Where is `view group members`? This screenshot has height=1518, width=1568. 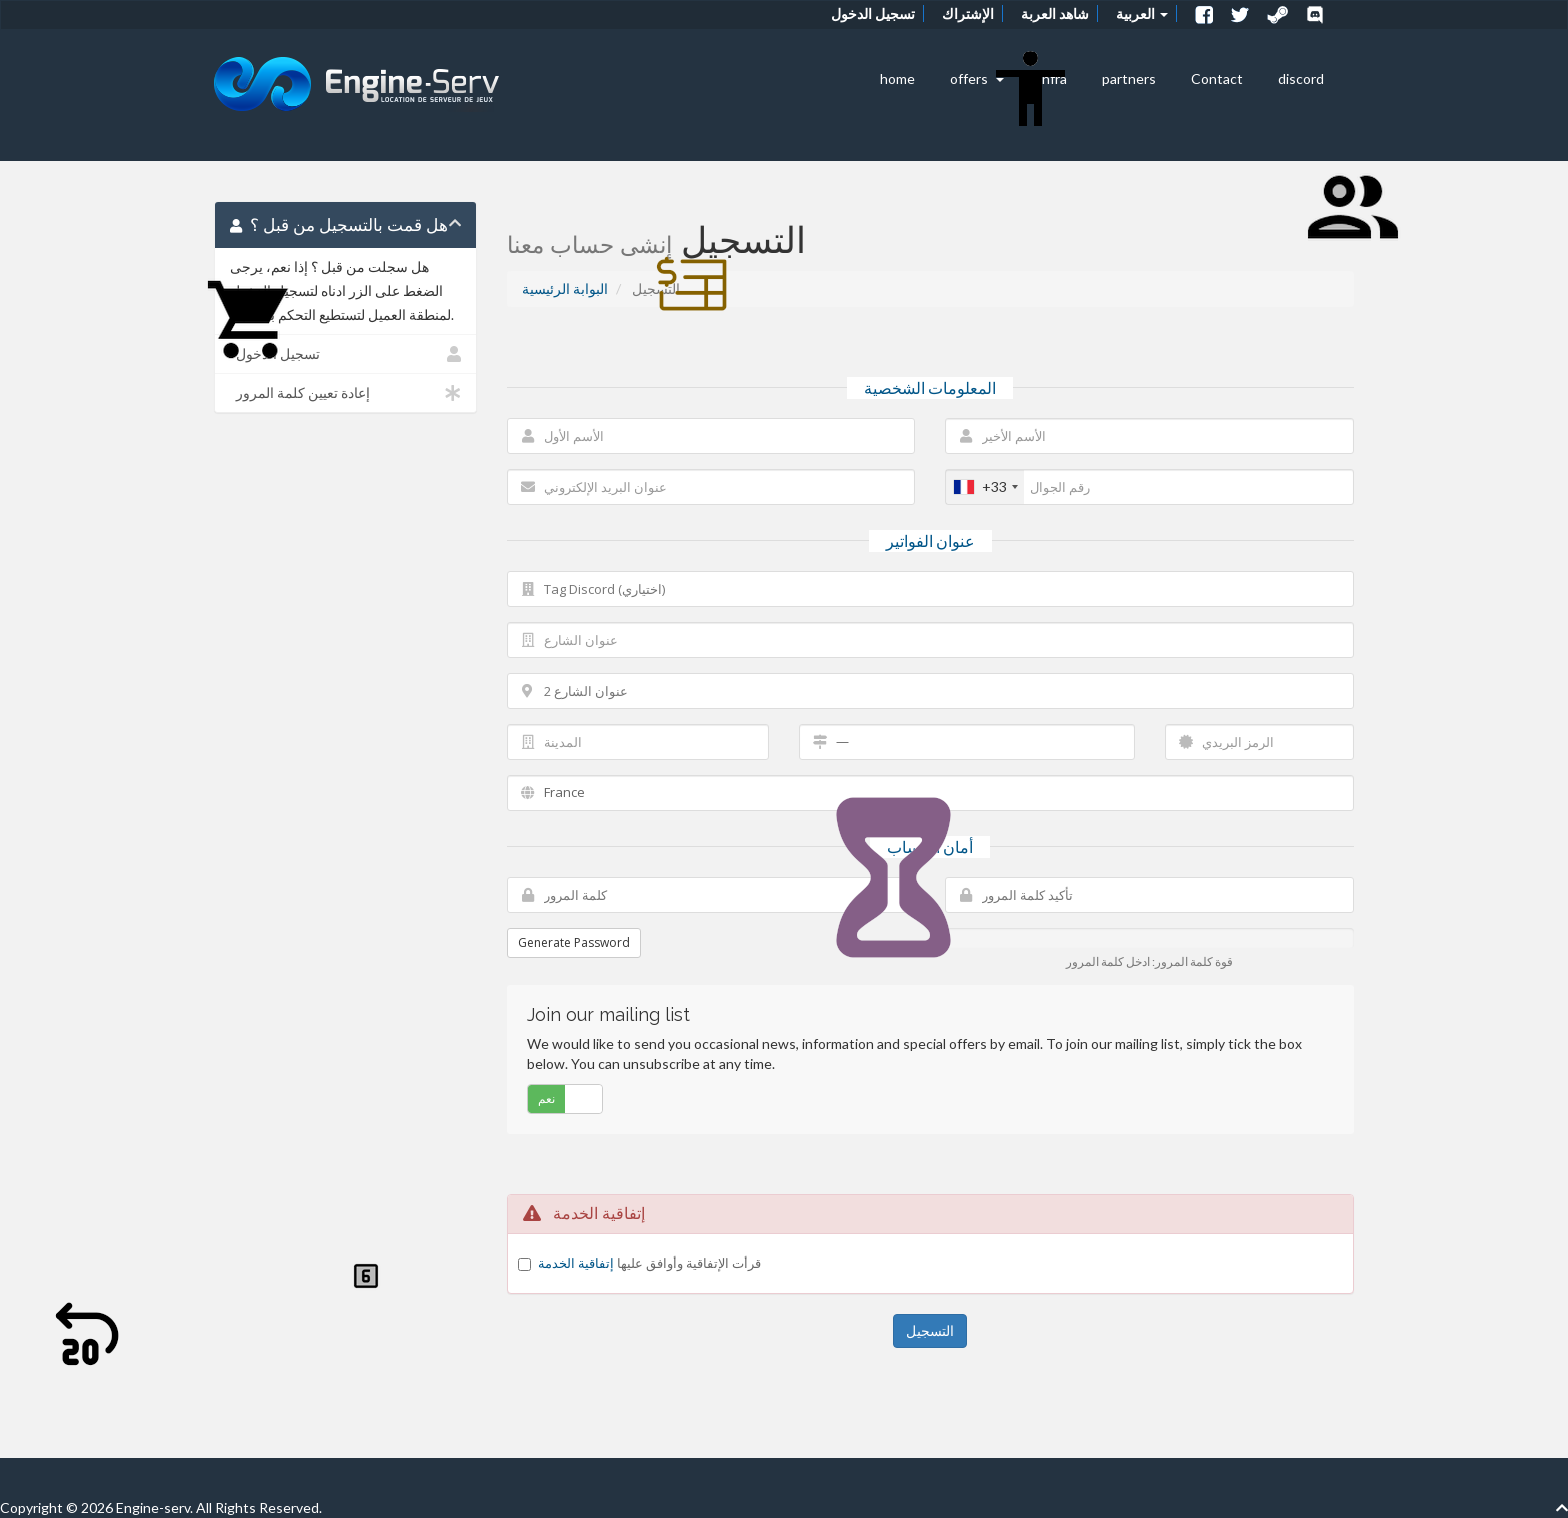 view group members is located at coordinates (1353, 207).